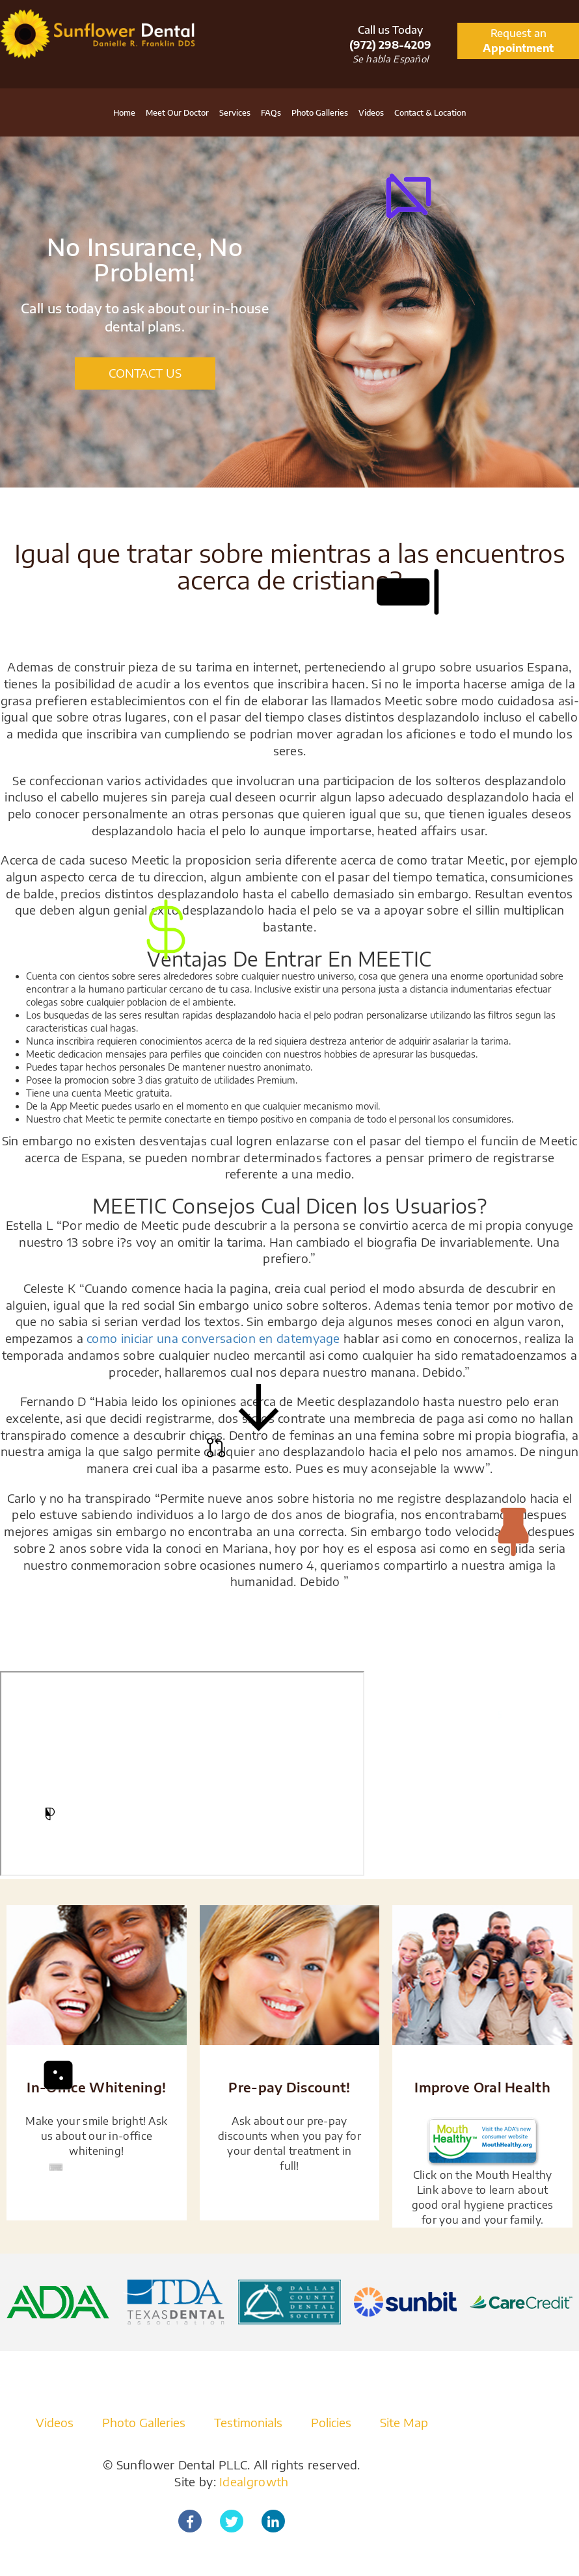 The image size is (579, 2576). I want to click on view account balance or financial information, so click(166, 930).